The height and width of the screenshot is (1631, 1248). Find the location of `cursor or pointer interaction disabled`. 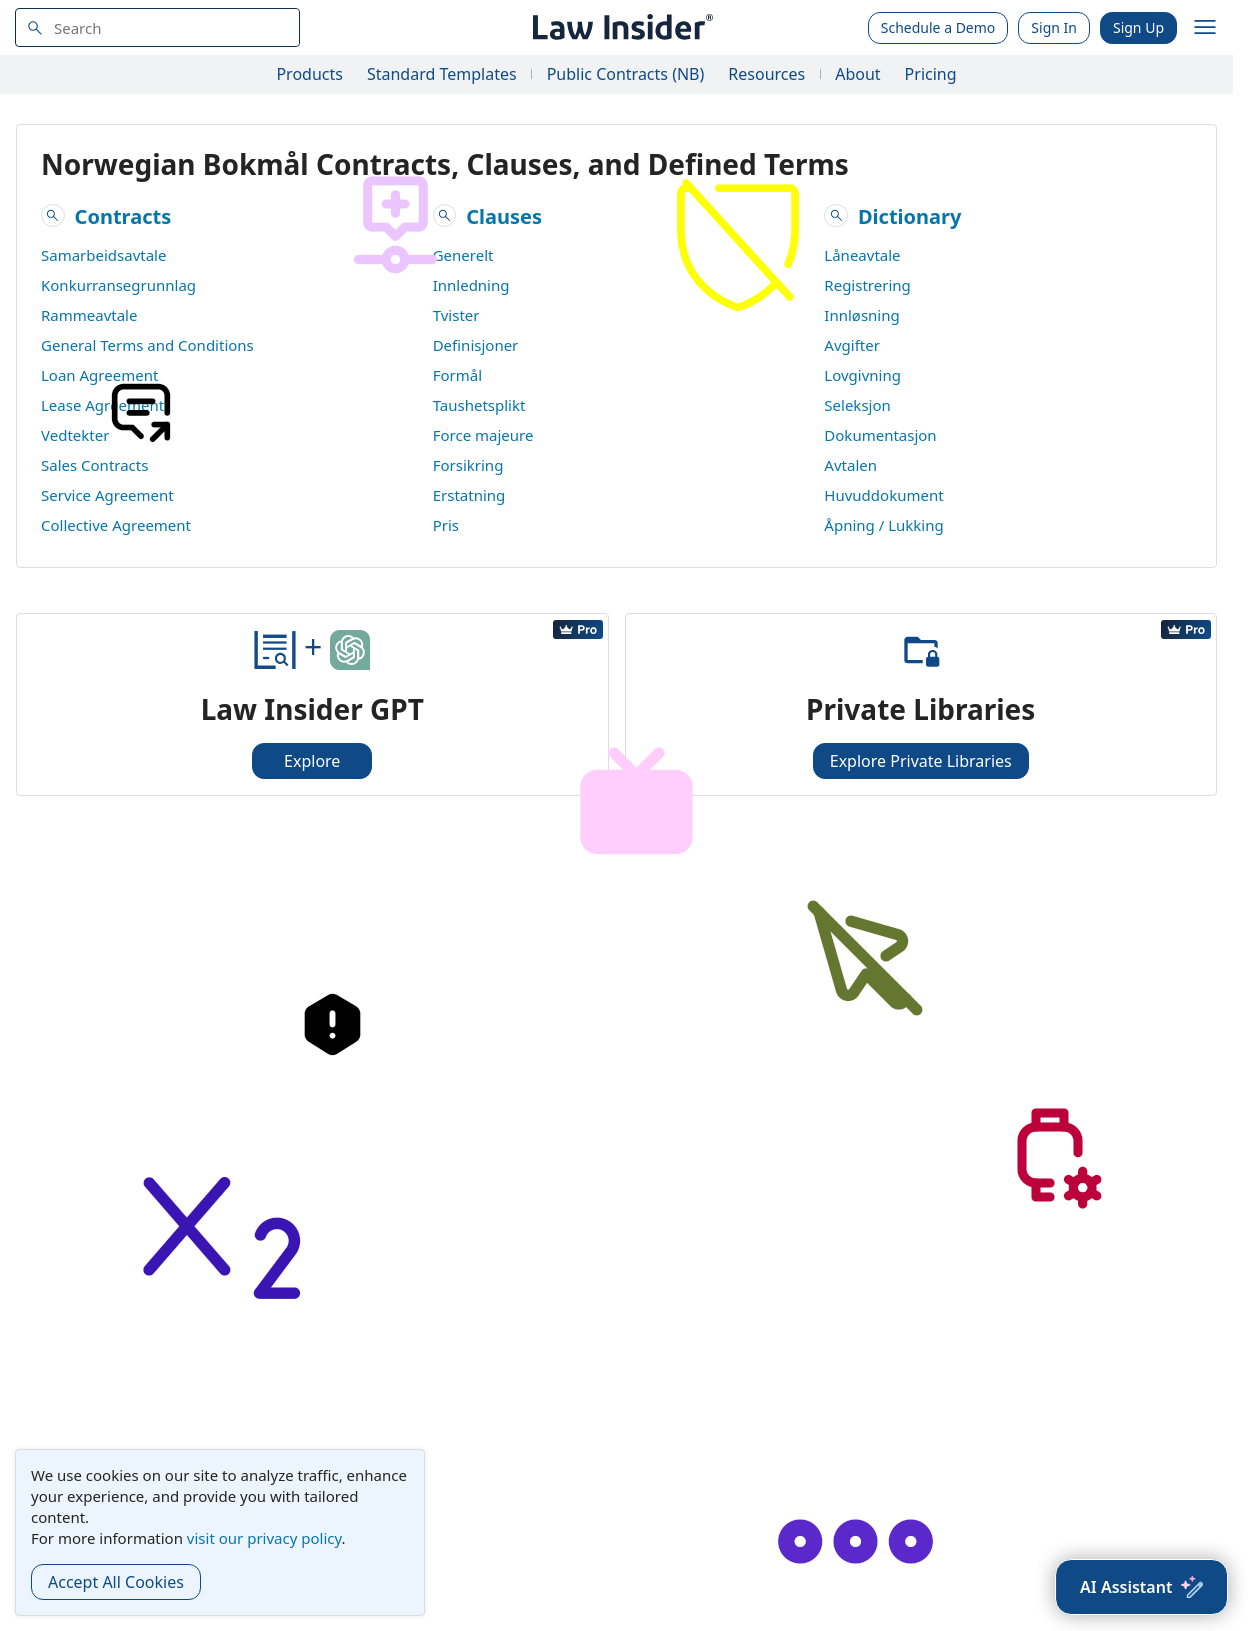

cursor or pointer interaction disabled is located at coordinates (865, 958).